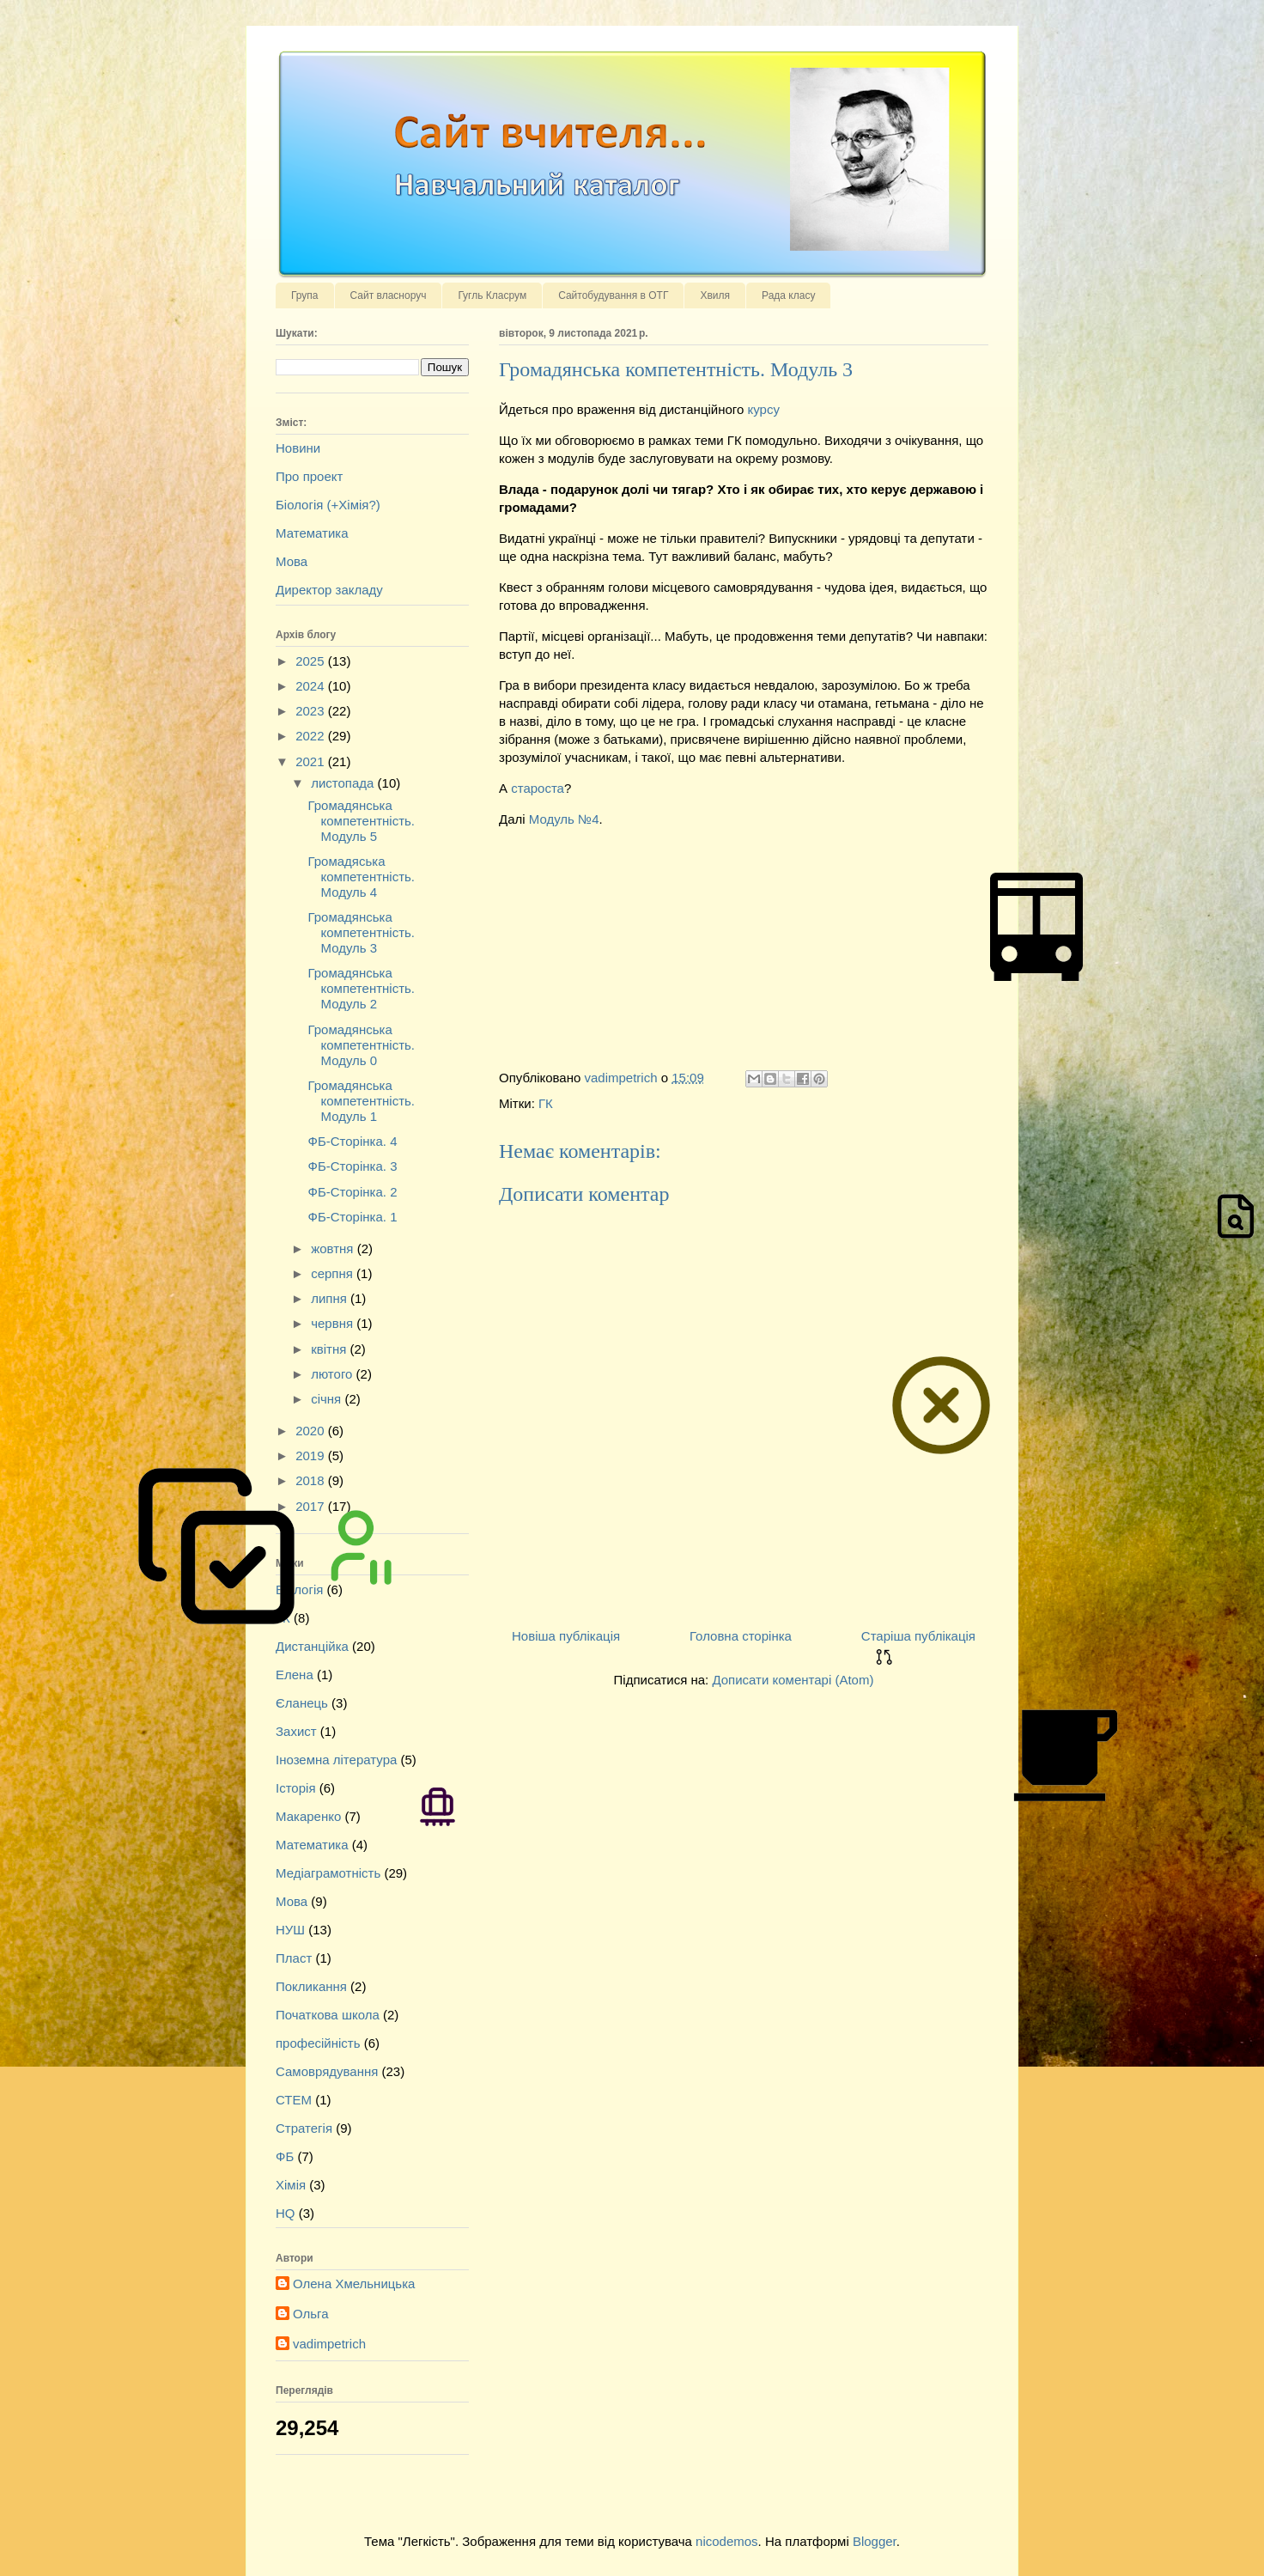 The image size is (1264, 2576). What do you see at coordinates (1066, 1757) in the screenshot?
I see `find nearby coffee shops or cafes` at bounding box center [1066, 1757].